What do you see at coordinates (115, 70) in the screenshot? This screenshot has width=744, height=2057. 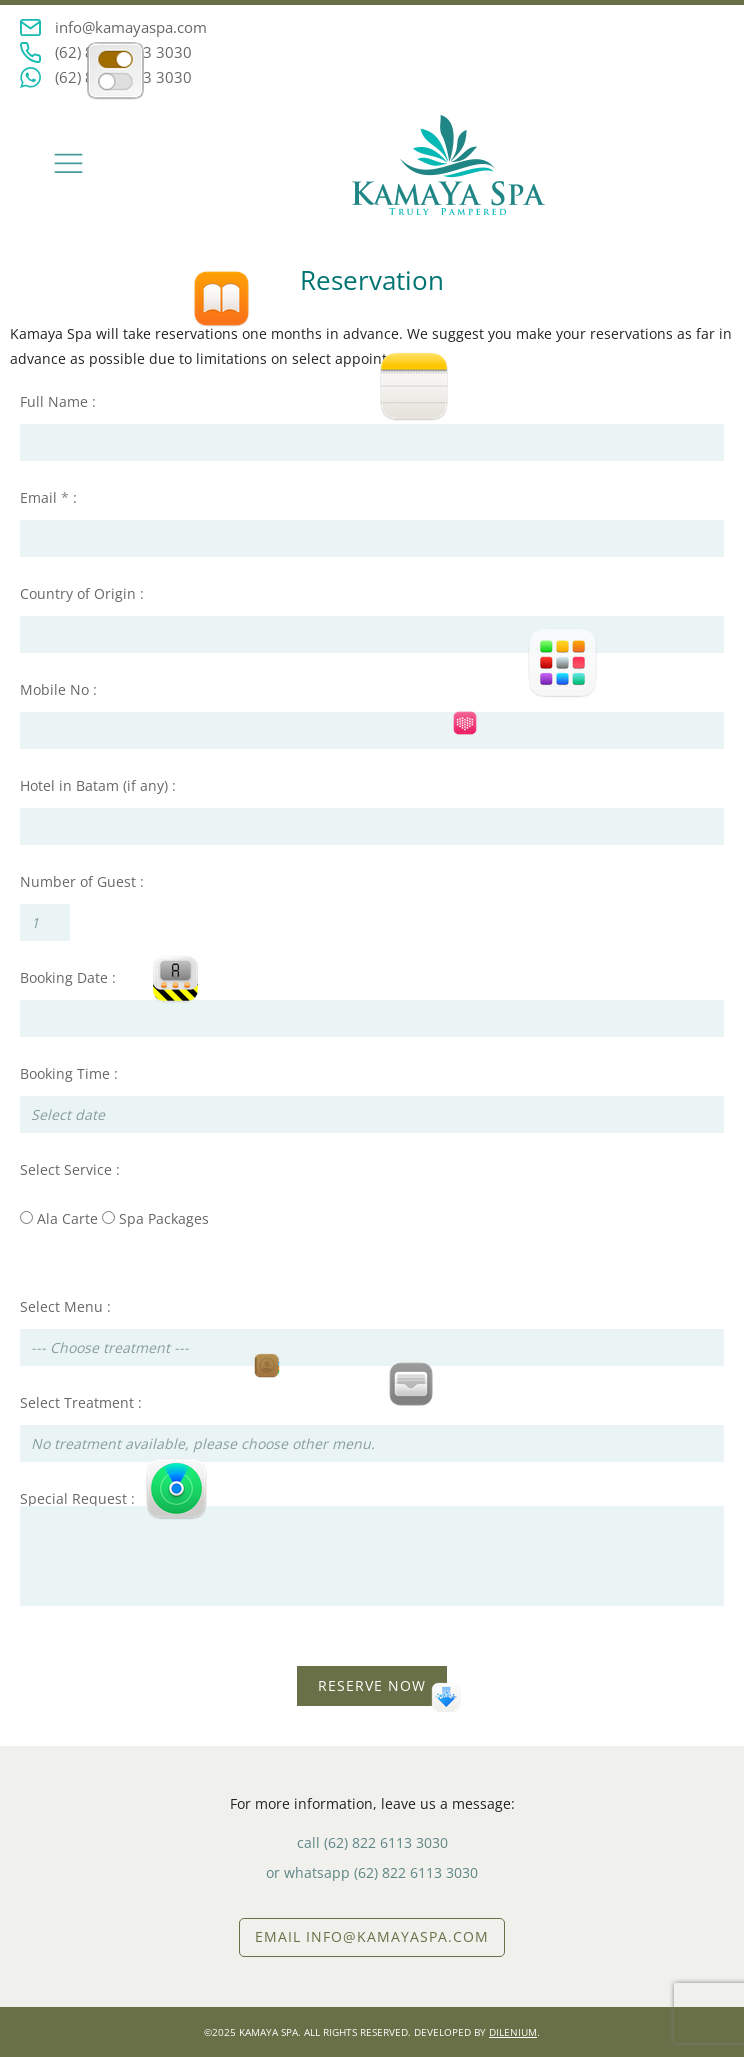 I see `open desktop preferences or settings` at bounding box center [115, 70].